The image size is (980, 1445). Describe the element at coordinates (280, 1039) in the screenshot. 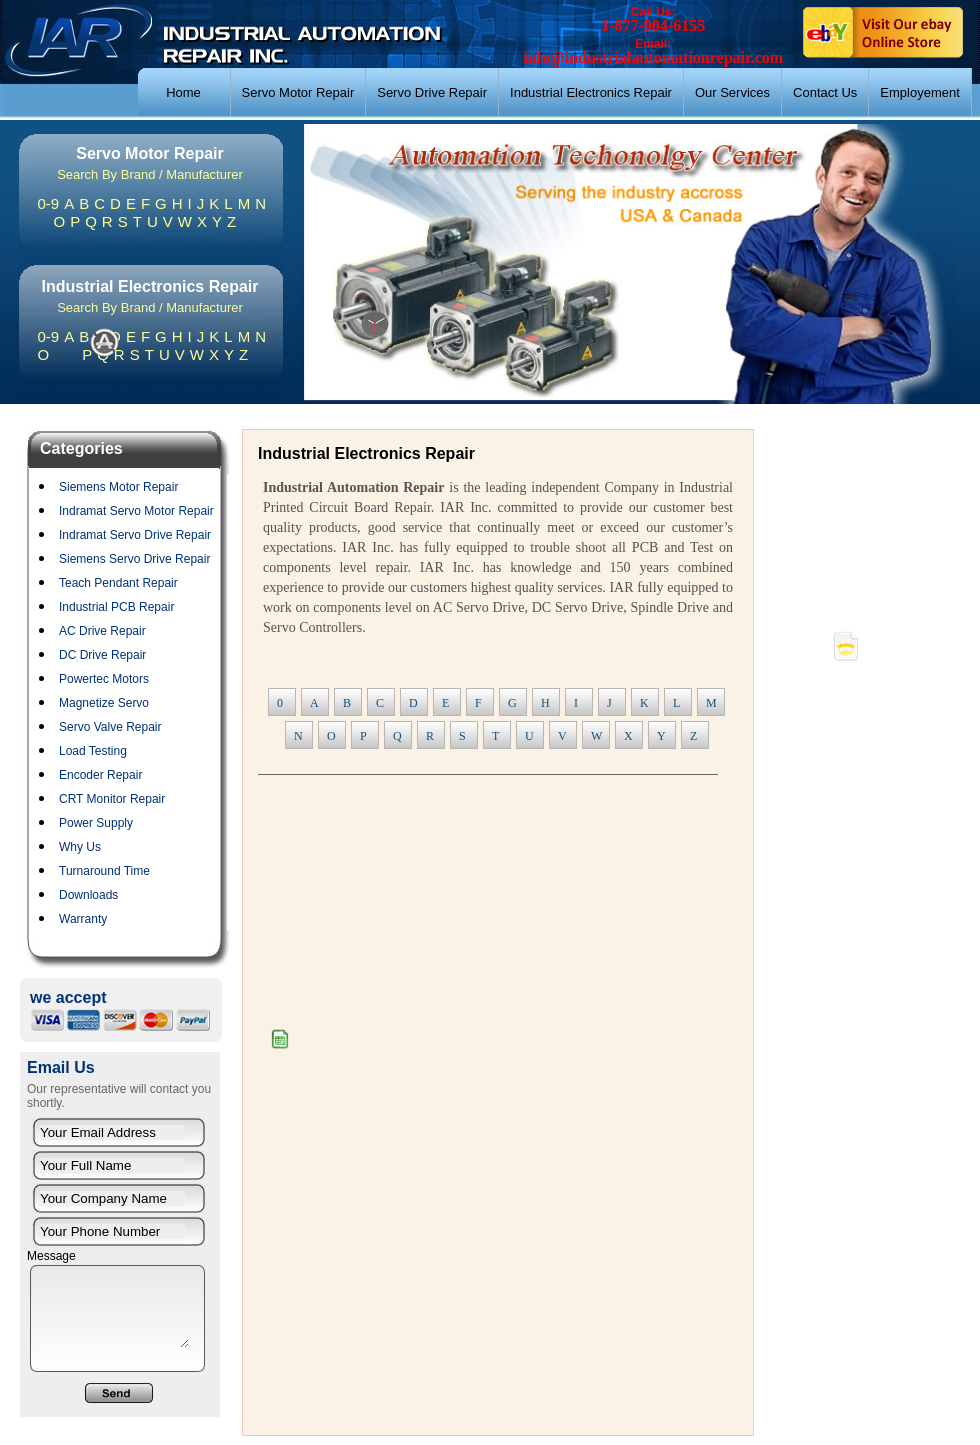

I see `open a libreoffice calc spreadsheet file` at that location.